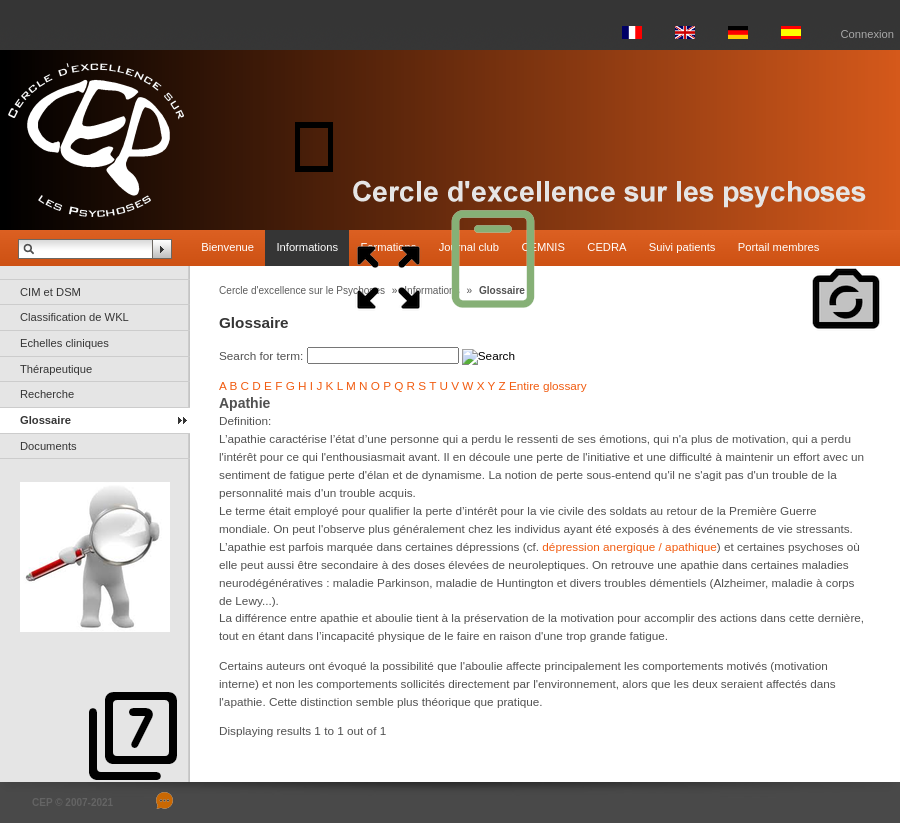 This screenshot has height=823, width=900. I want to click on tablet device with top speaker, so click(493, 259).